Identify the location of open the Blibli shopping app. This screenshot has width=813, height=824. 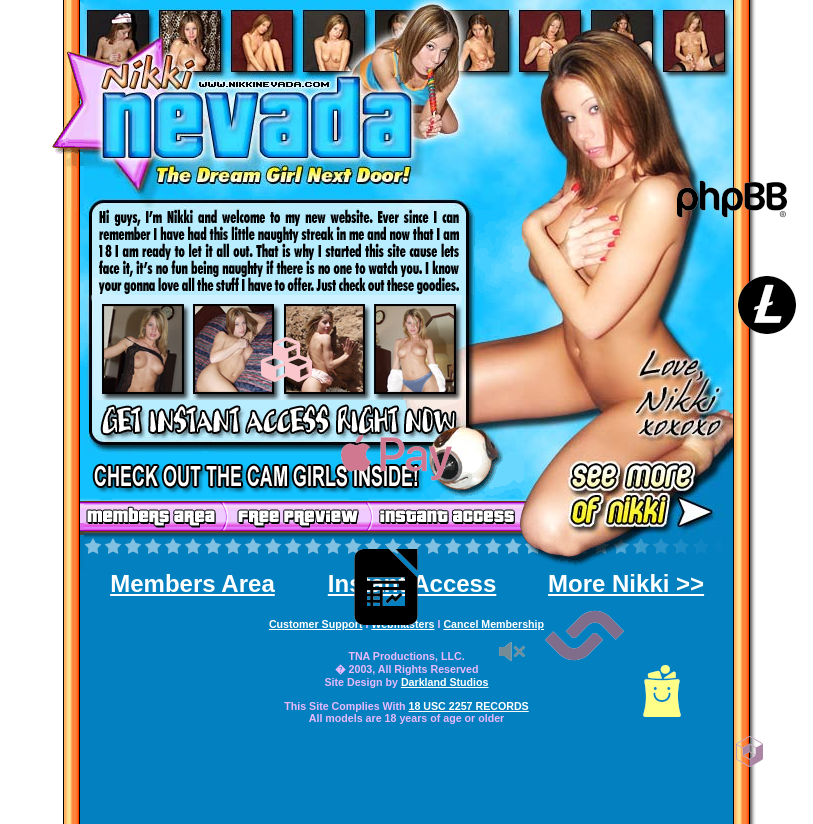
(662, 691).